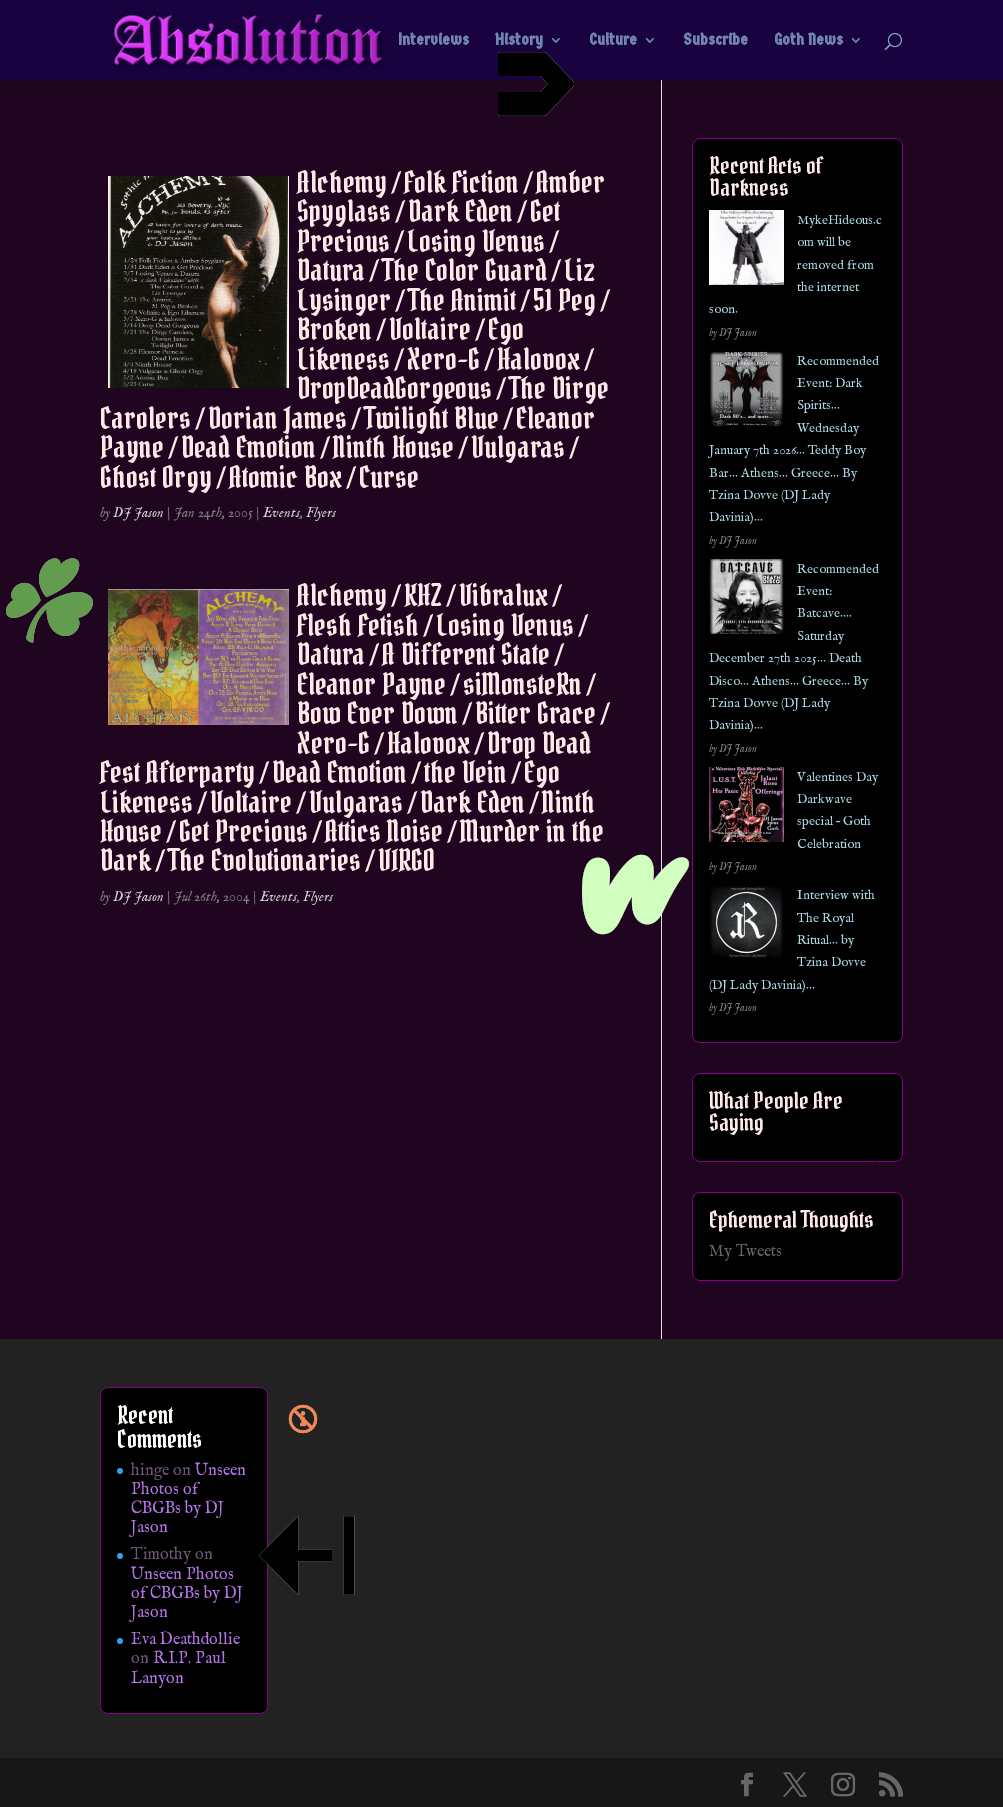  What do you see at coordinates (536, 84) in the screenshot?
I see `open the V2EX community forum` at bounding box center [536, 84].